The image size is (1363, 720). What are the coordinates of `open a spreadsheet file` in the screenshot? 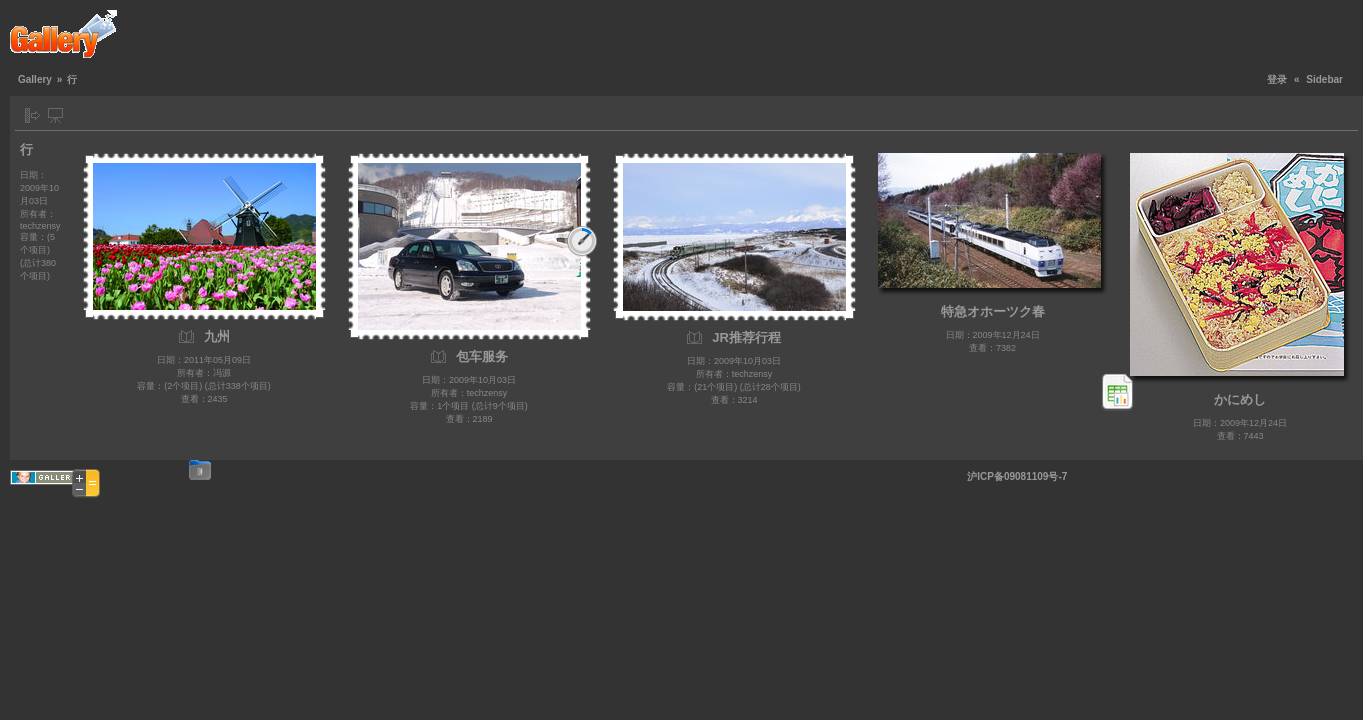 It's located at (1117, 391).